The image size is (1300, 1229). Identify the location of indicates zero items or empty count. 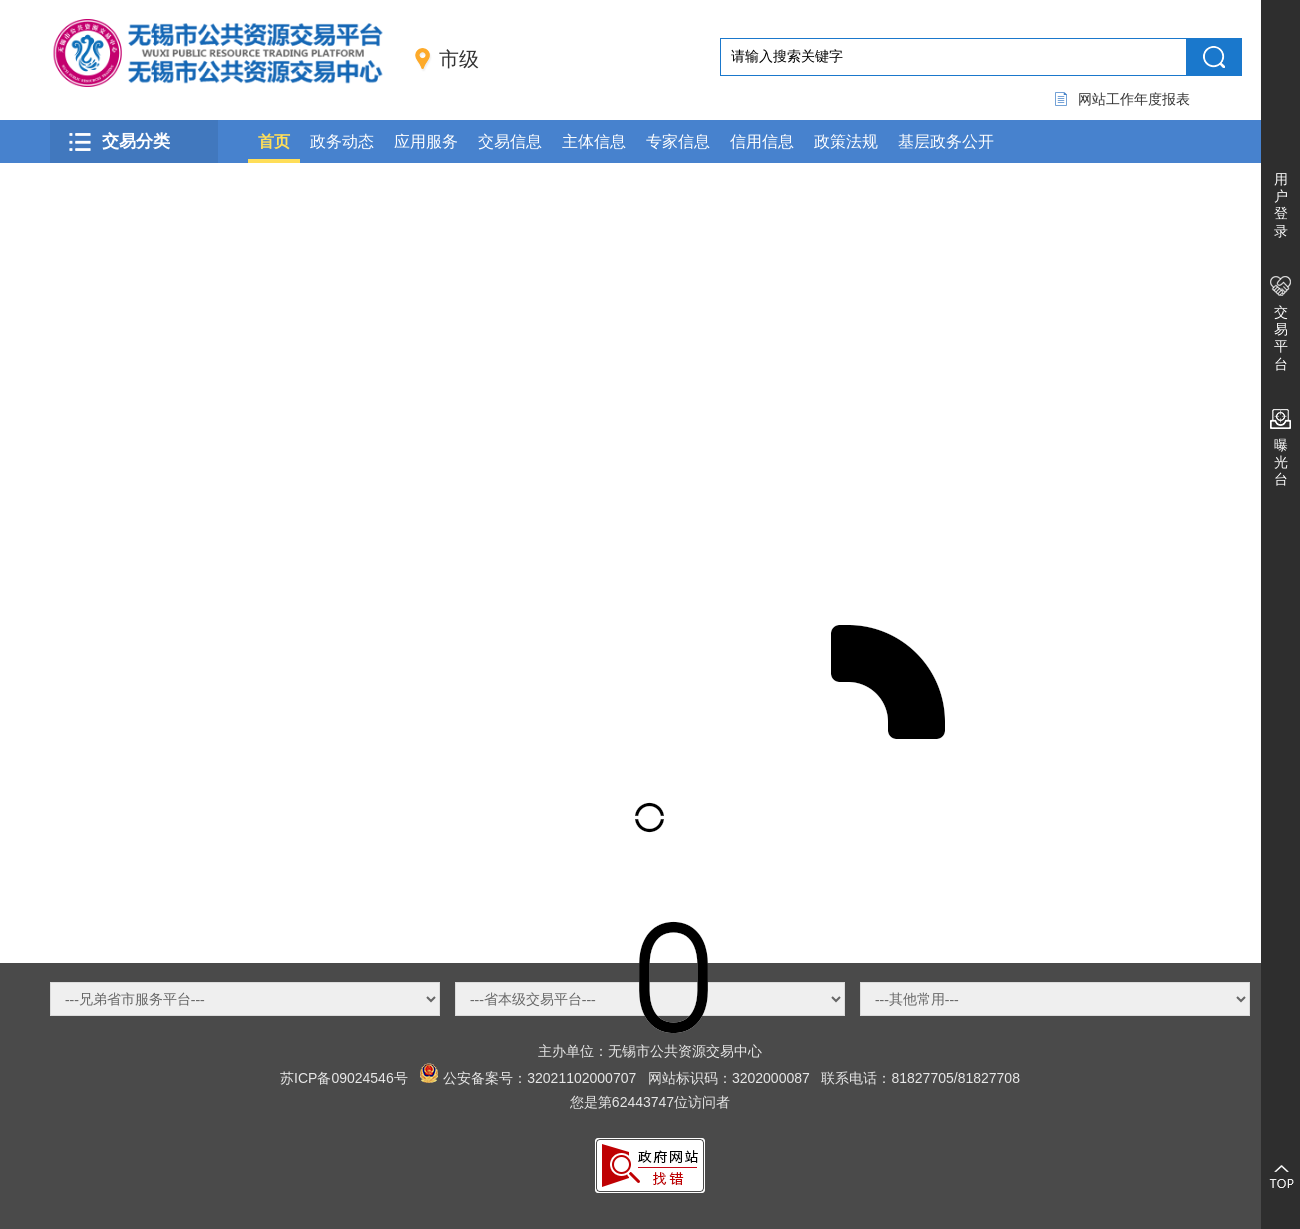
(673, 977).